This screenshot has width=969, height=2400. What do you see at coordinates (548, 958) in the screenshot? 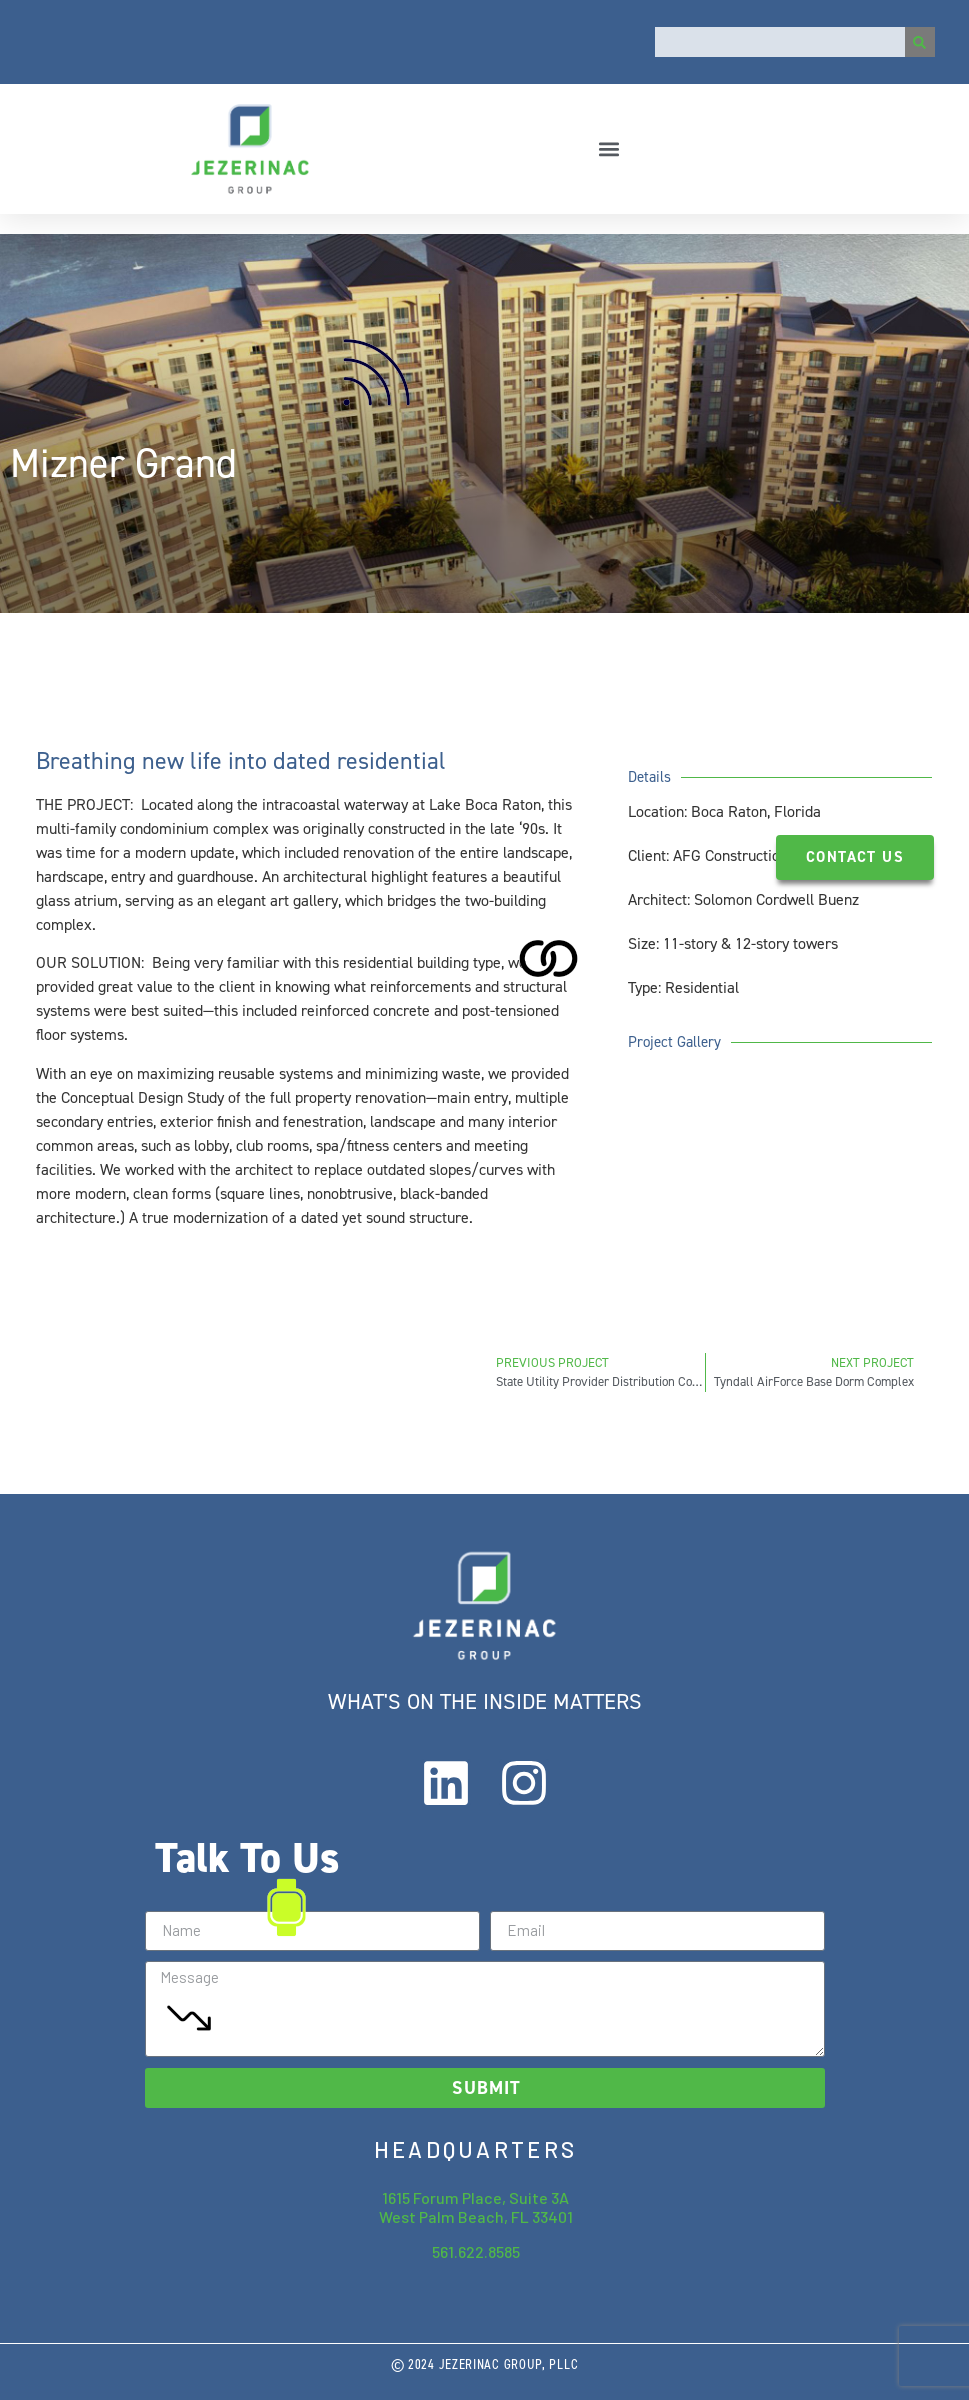
I see `view connections or relationships between items` at bounding box center [548, 958].